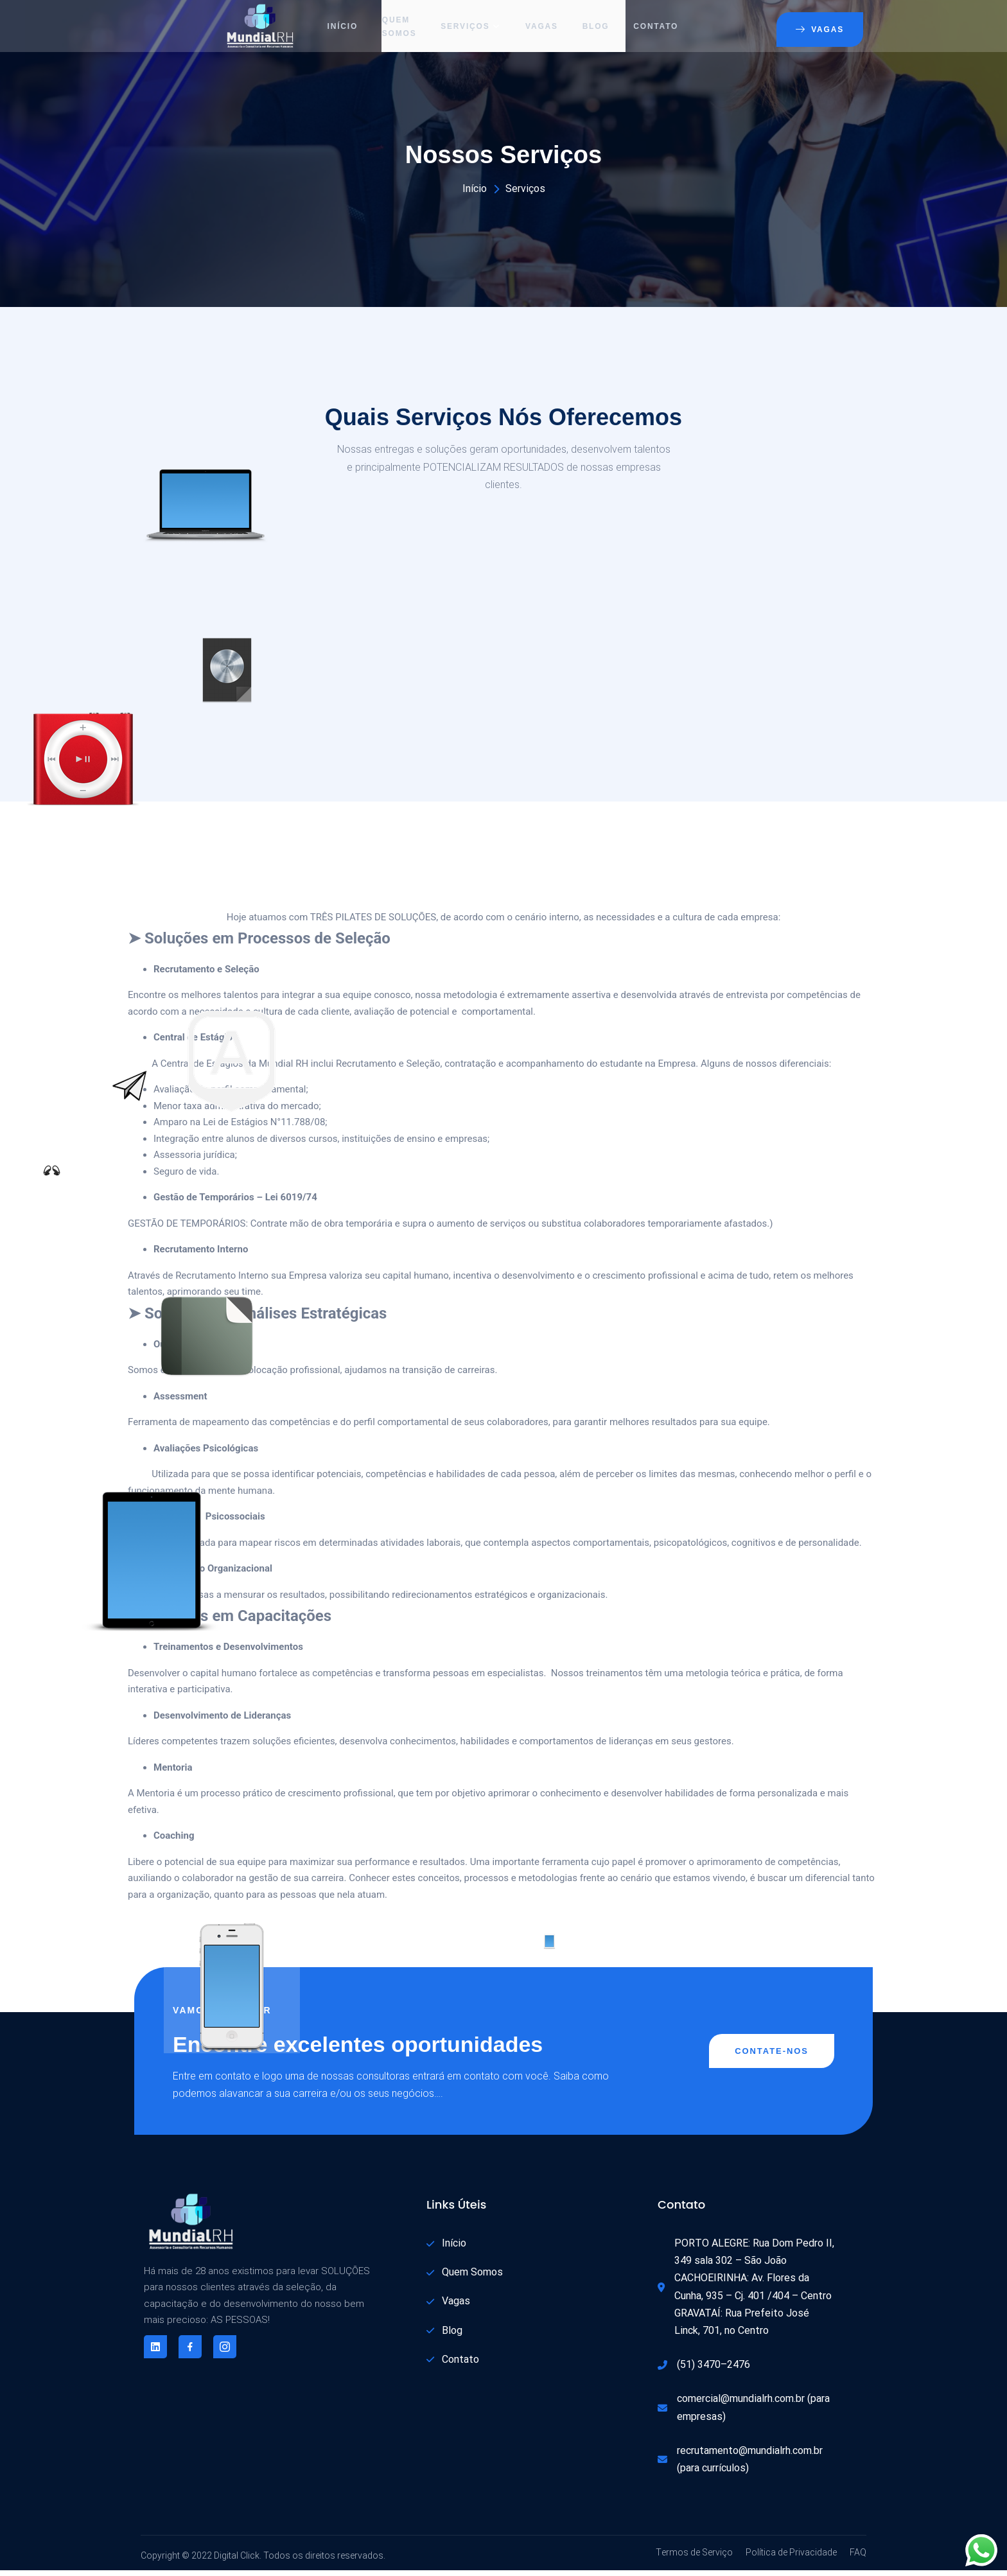  I want to click on view sent messages folder, so click(129, 1086).